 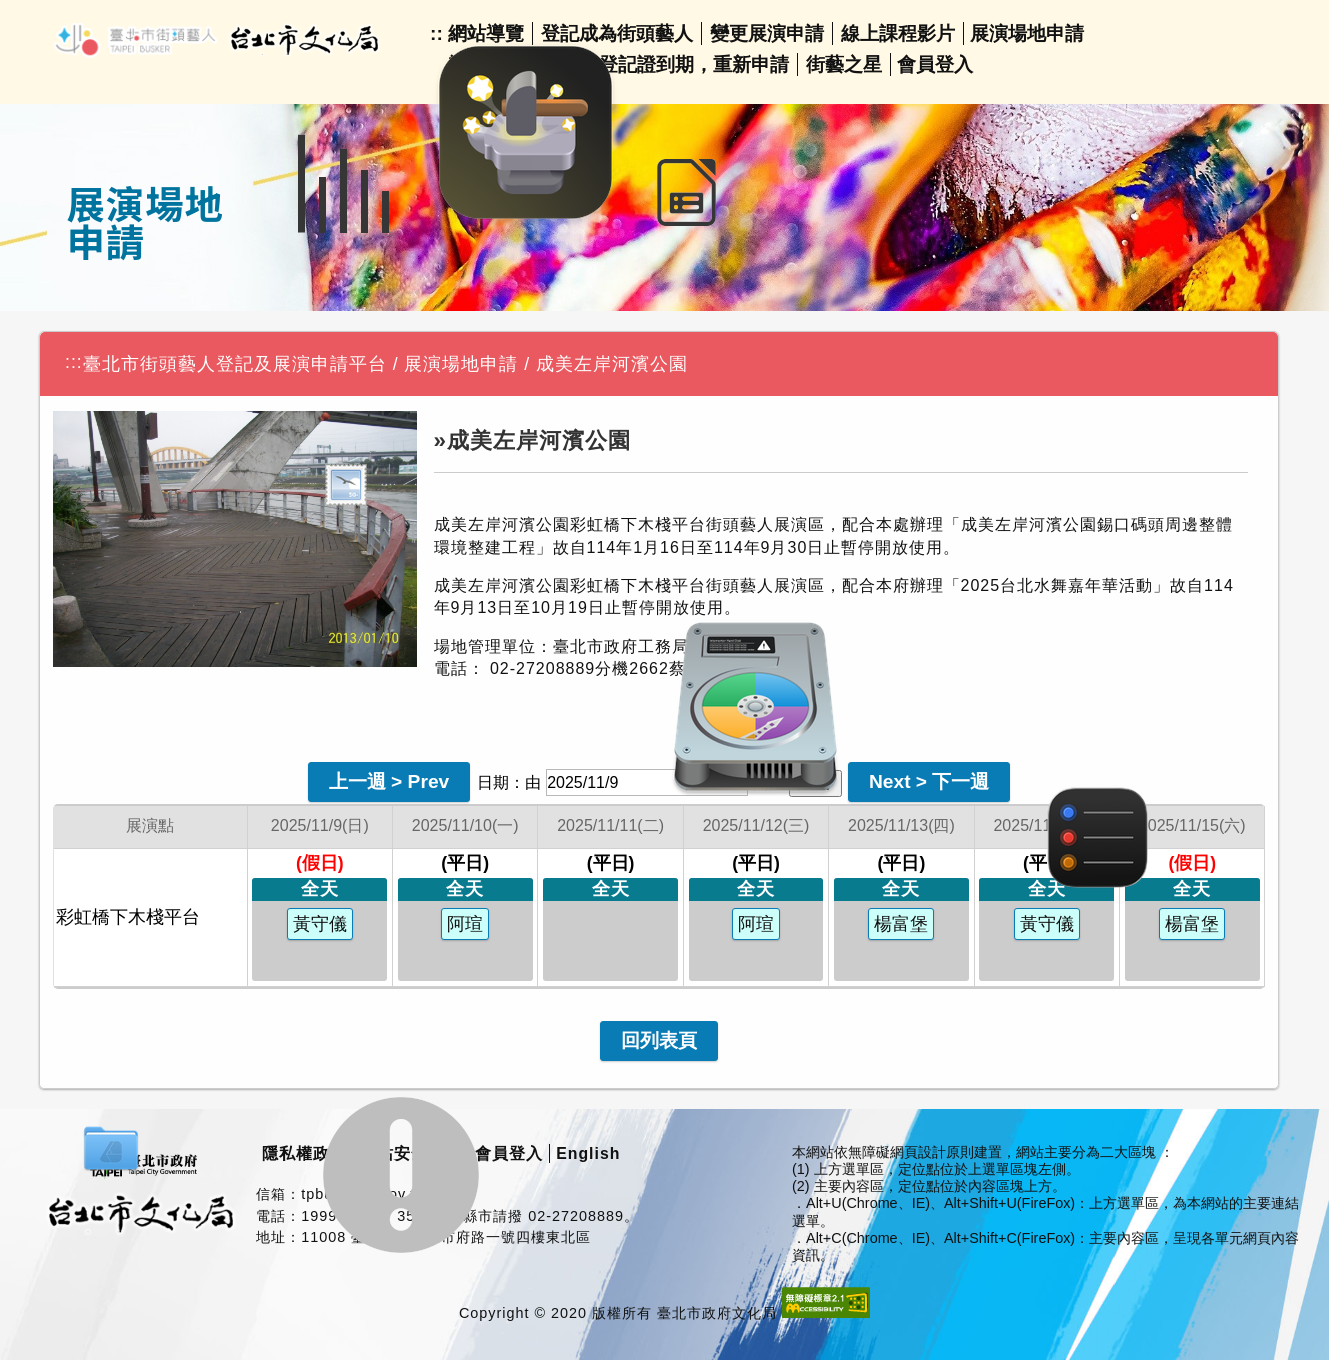 What do you see at coordinates (525, 132) in the screenshot?
I see `open forge sparks app for git forge notifications` at bounding box center [525, 132].